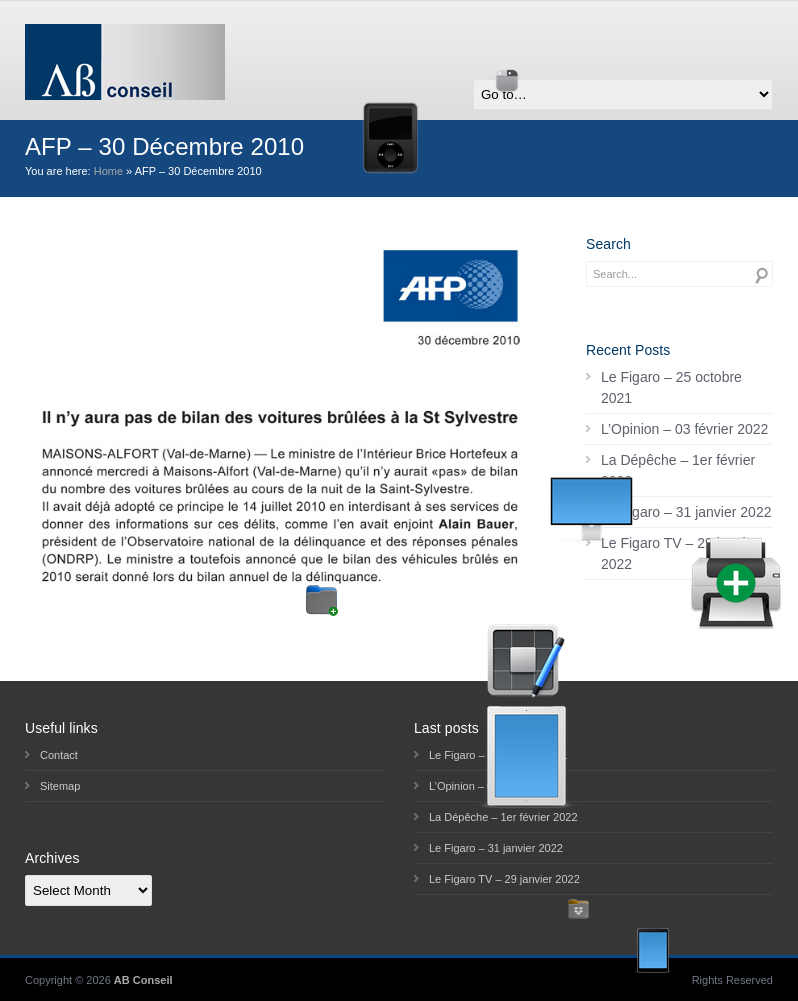 Image resolution: width=798 pixels, height=1001 pixels. What do you see at coordinates (653, 950) in the screenshot?
I see `manage connected iPad device` at bounding box center [653, 950].